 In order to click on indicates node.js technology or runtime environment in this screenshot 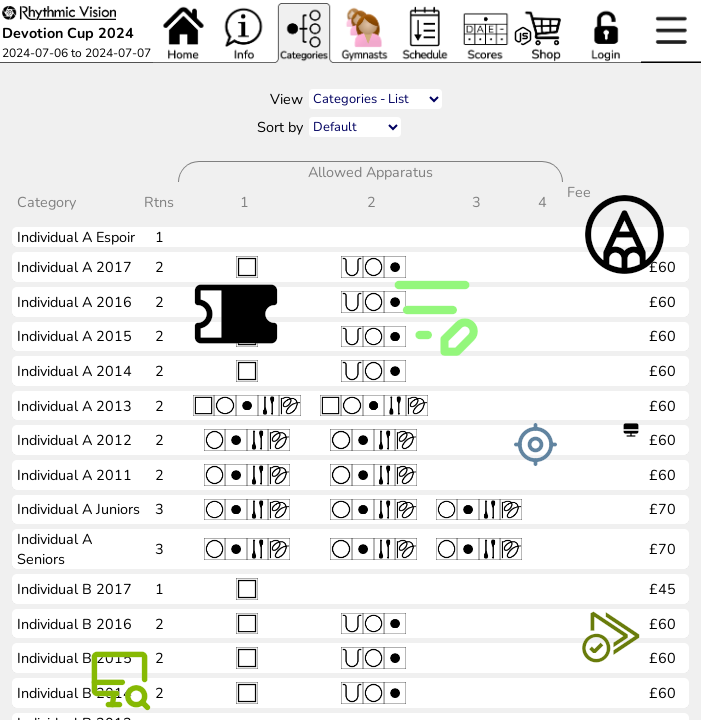, I will do `click(523, 36)`.